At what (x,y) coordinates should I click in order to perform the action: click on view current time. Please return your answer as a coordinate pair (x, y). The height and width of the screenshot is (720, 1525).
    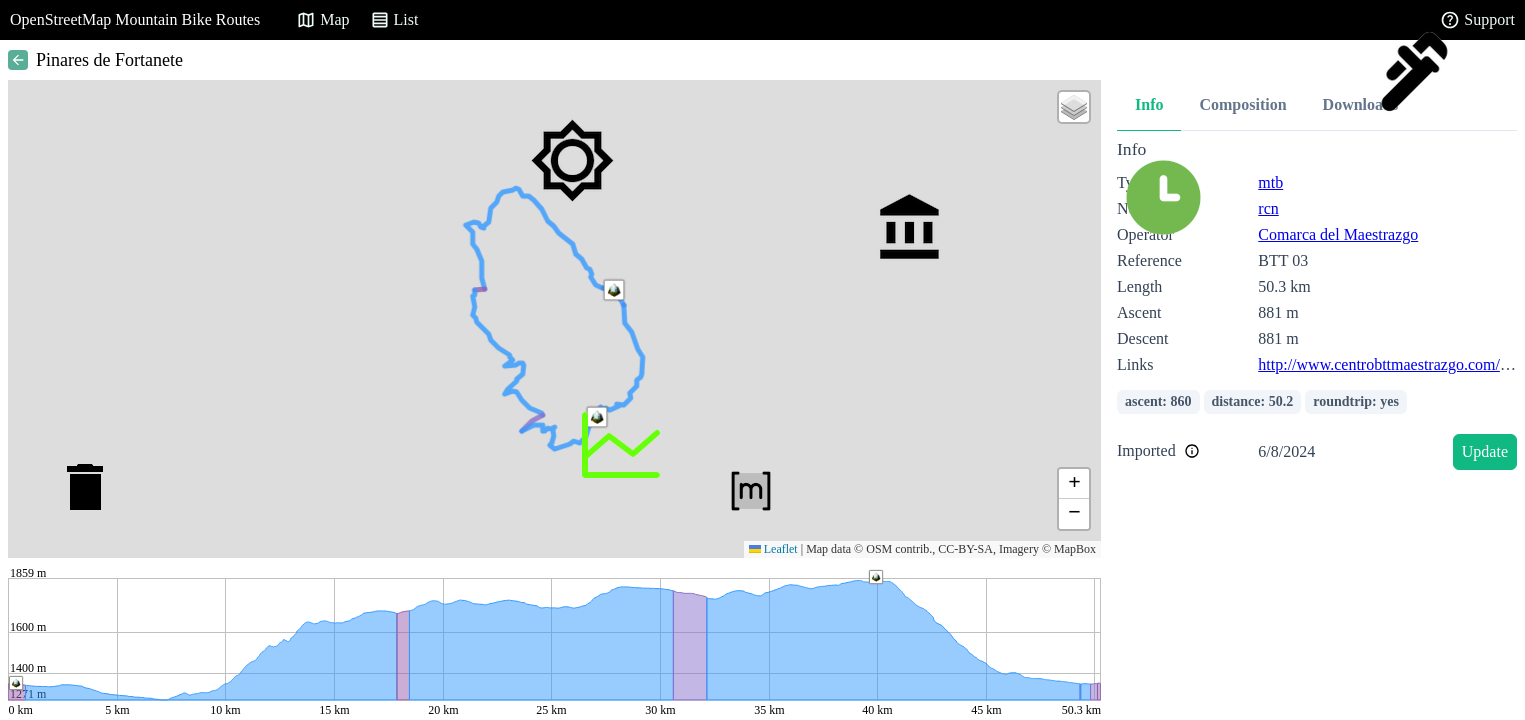
    Looking at the image, I should click on (1163, 197).